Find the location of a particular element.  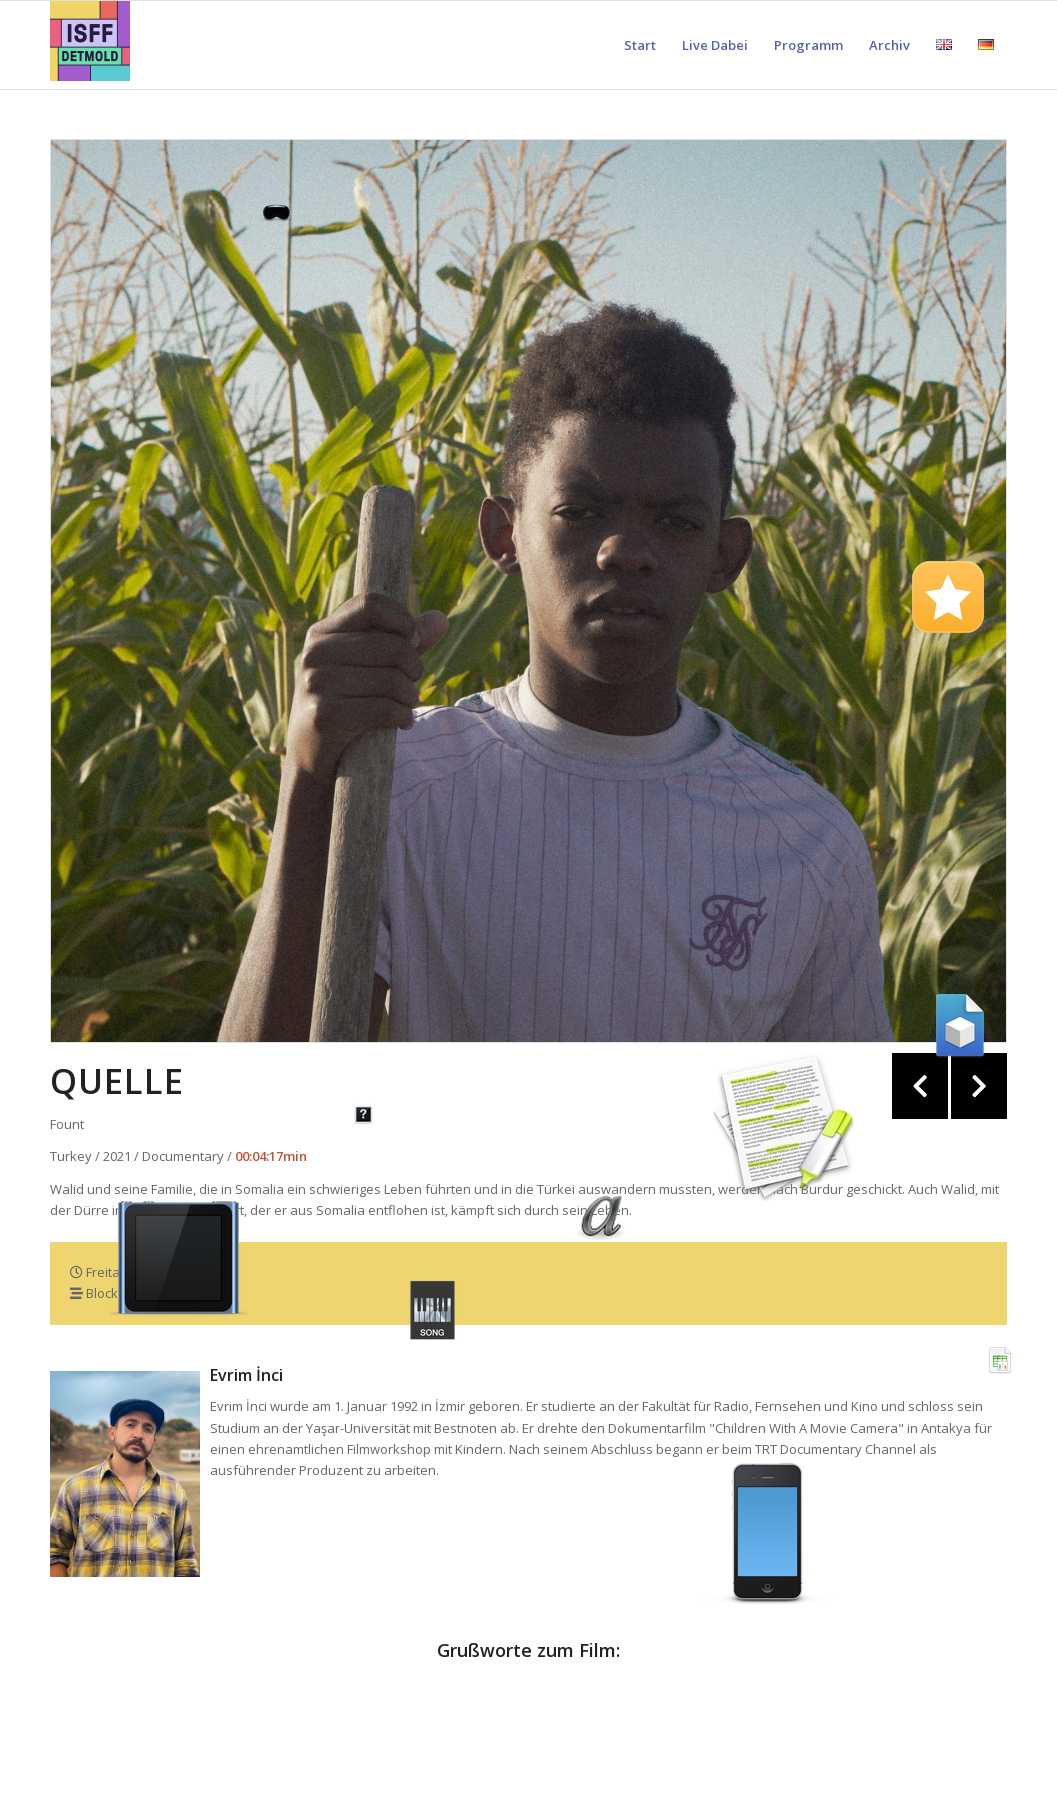

indicates a connected iPhone device is located at coordinates (767, 1530).